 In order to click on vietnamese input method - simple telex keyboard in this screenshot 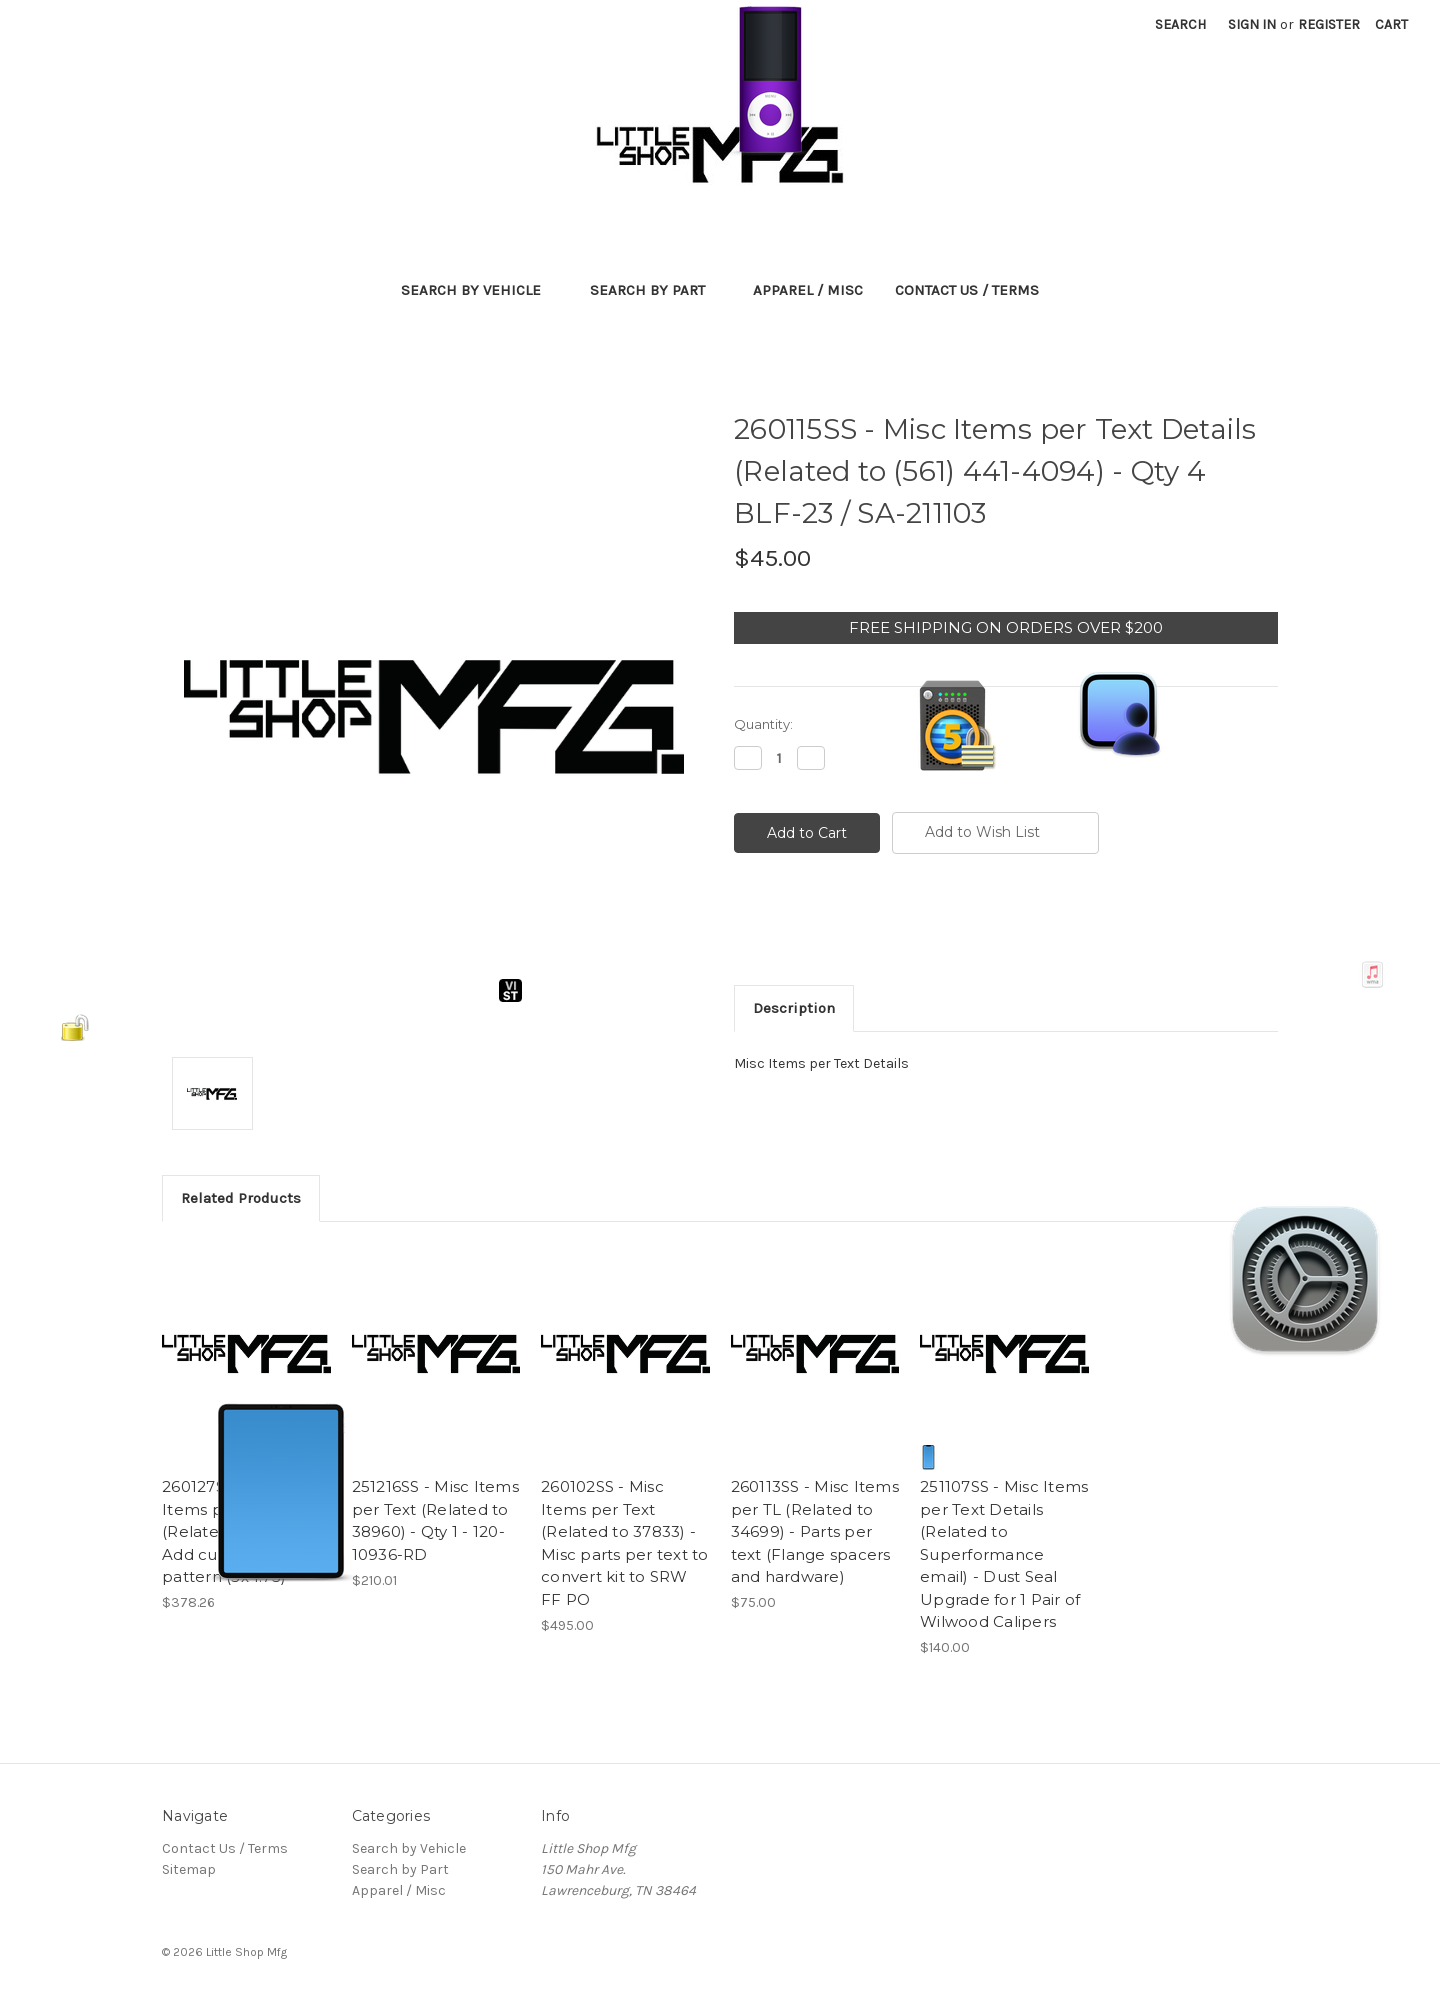, I will do `click(510, 990)`.